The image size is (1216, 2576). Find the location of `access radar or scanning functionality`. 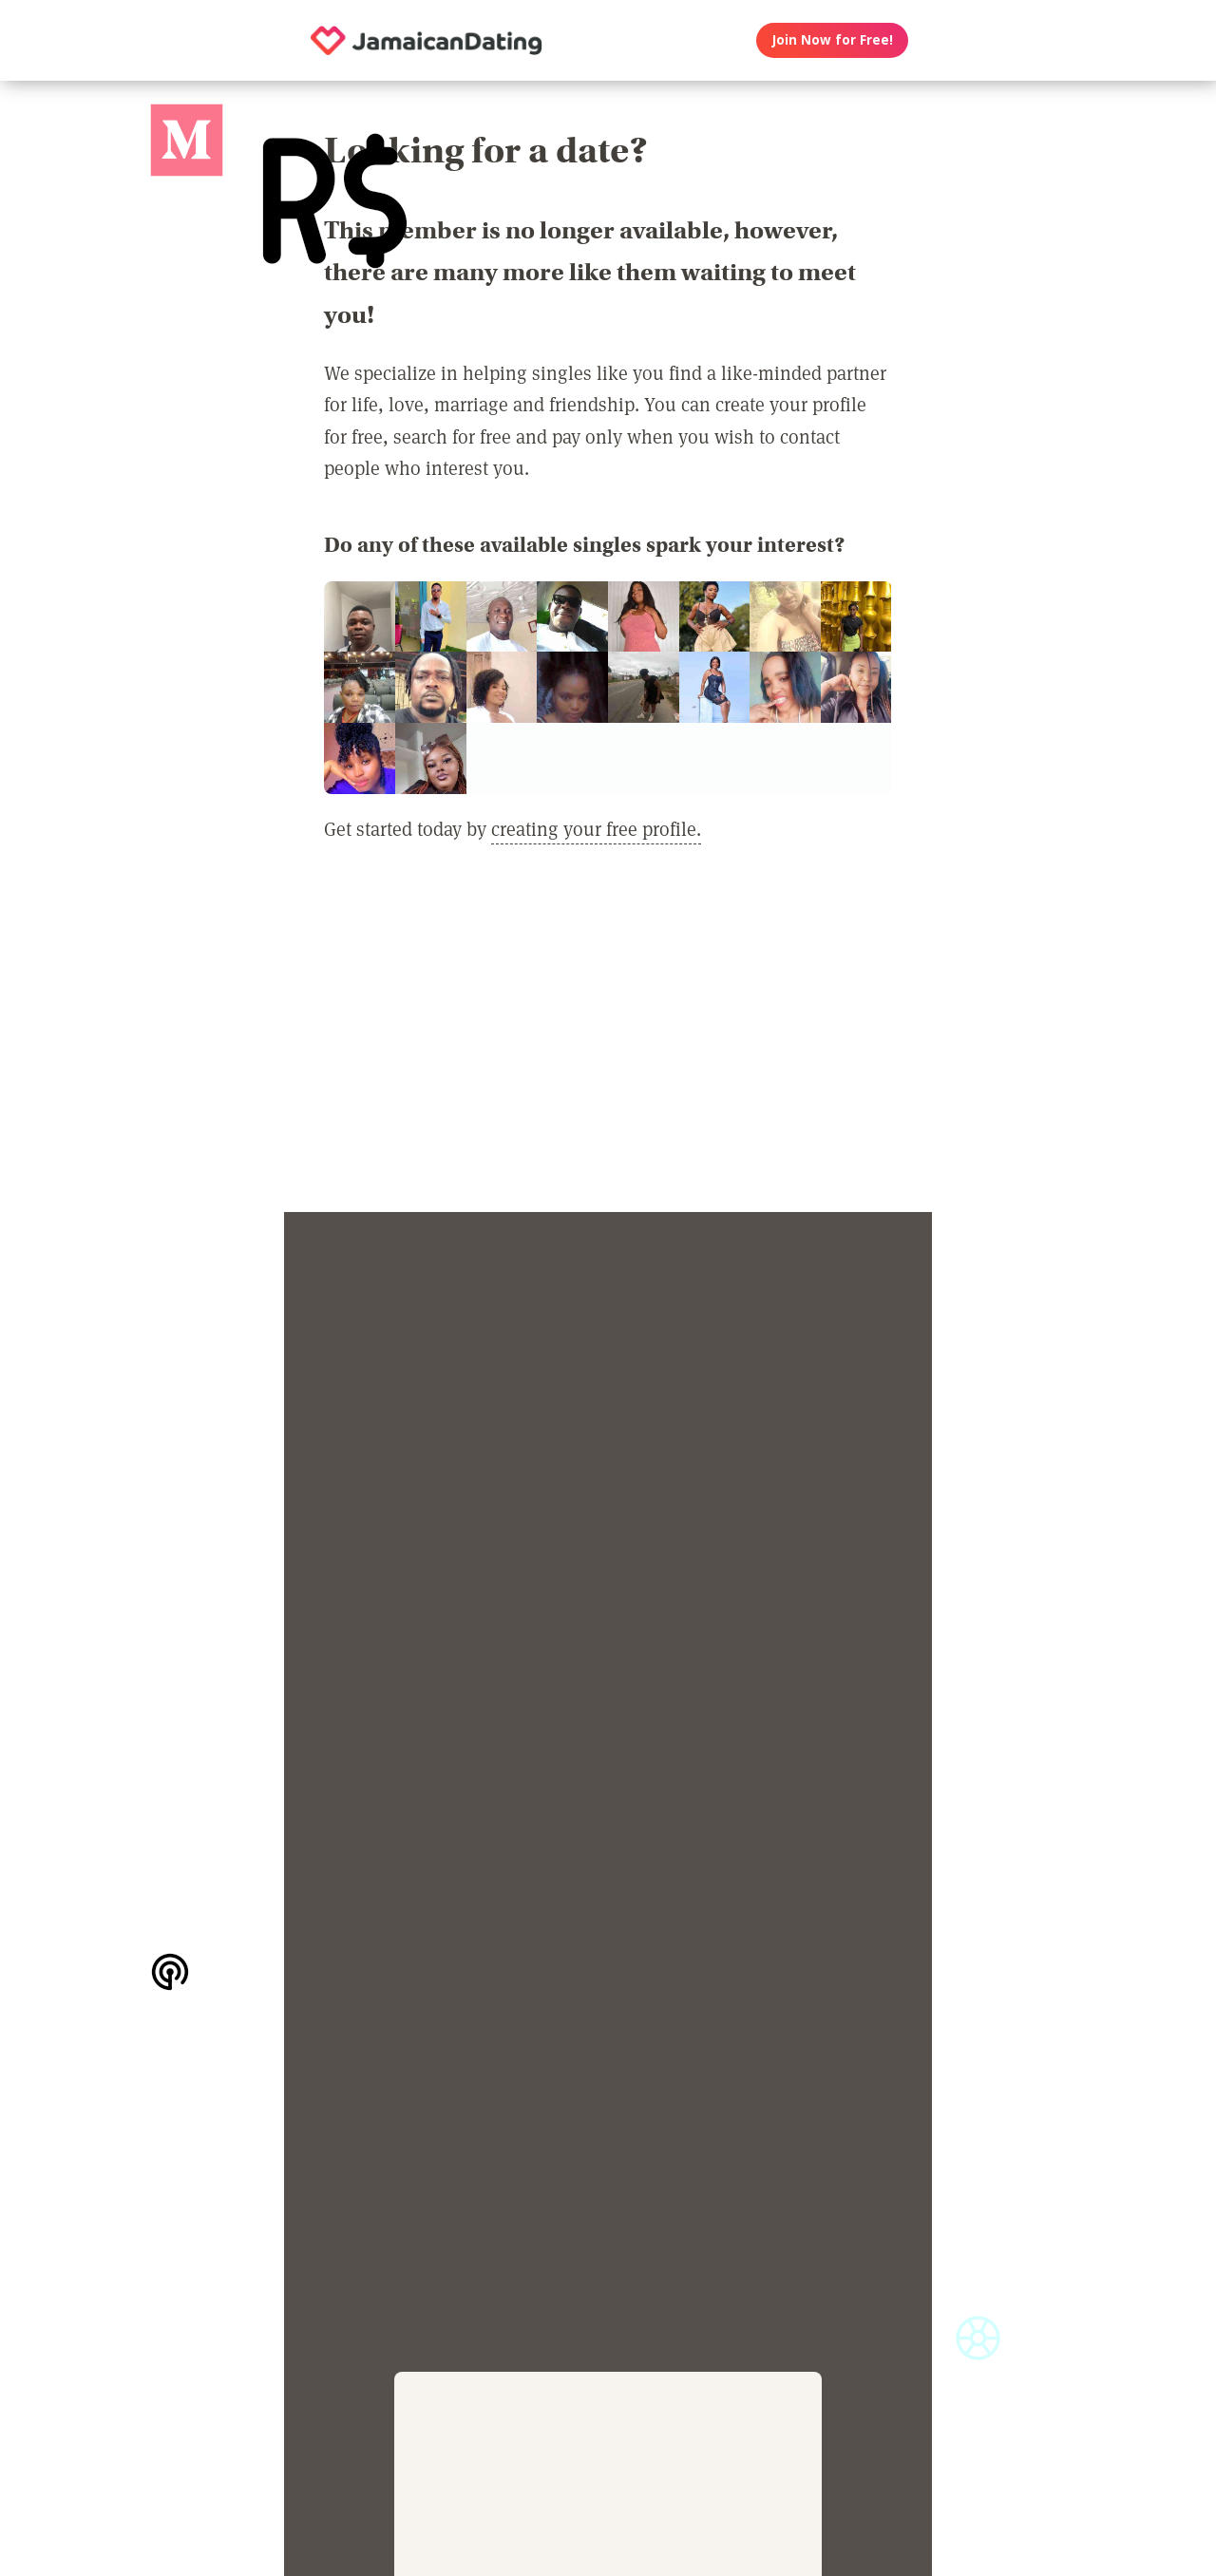

access radar or scanning functionality is located at coordinates (170, 1972).